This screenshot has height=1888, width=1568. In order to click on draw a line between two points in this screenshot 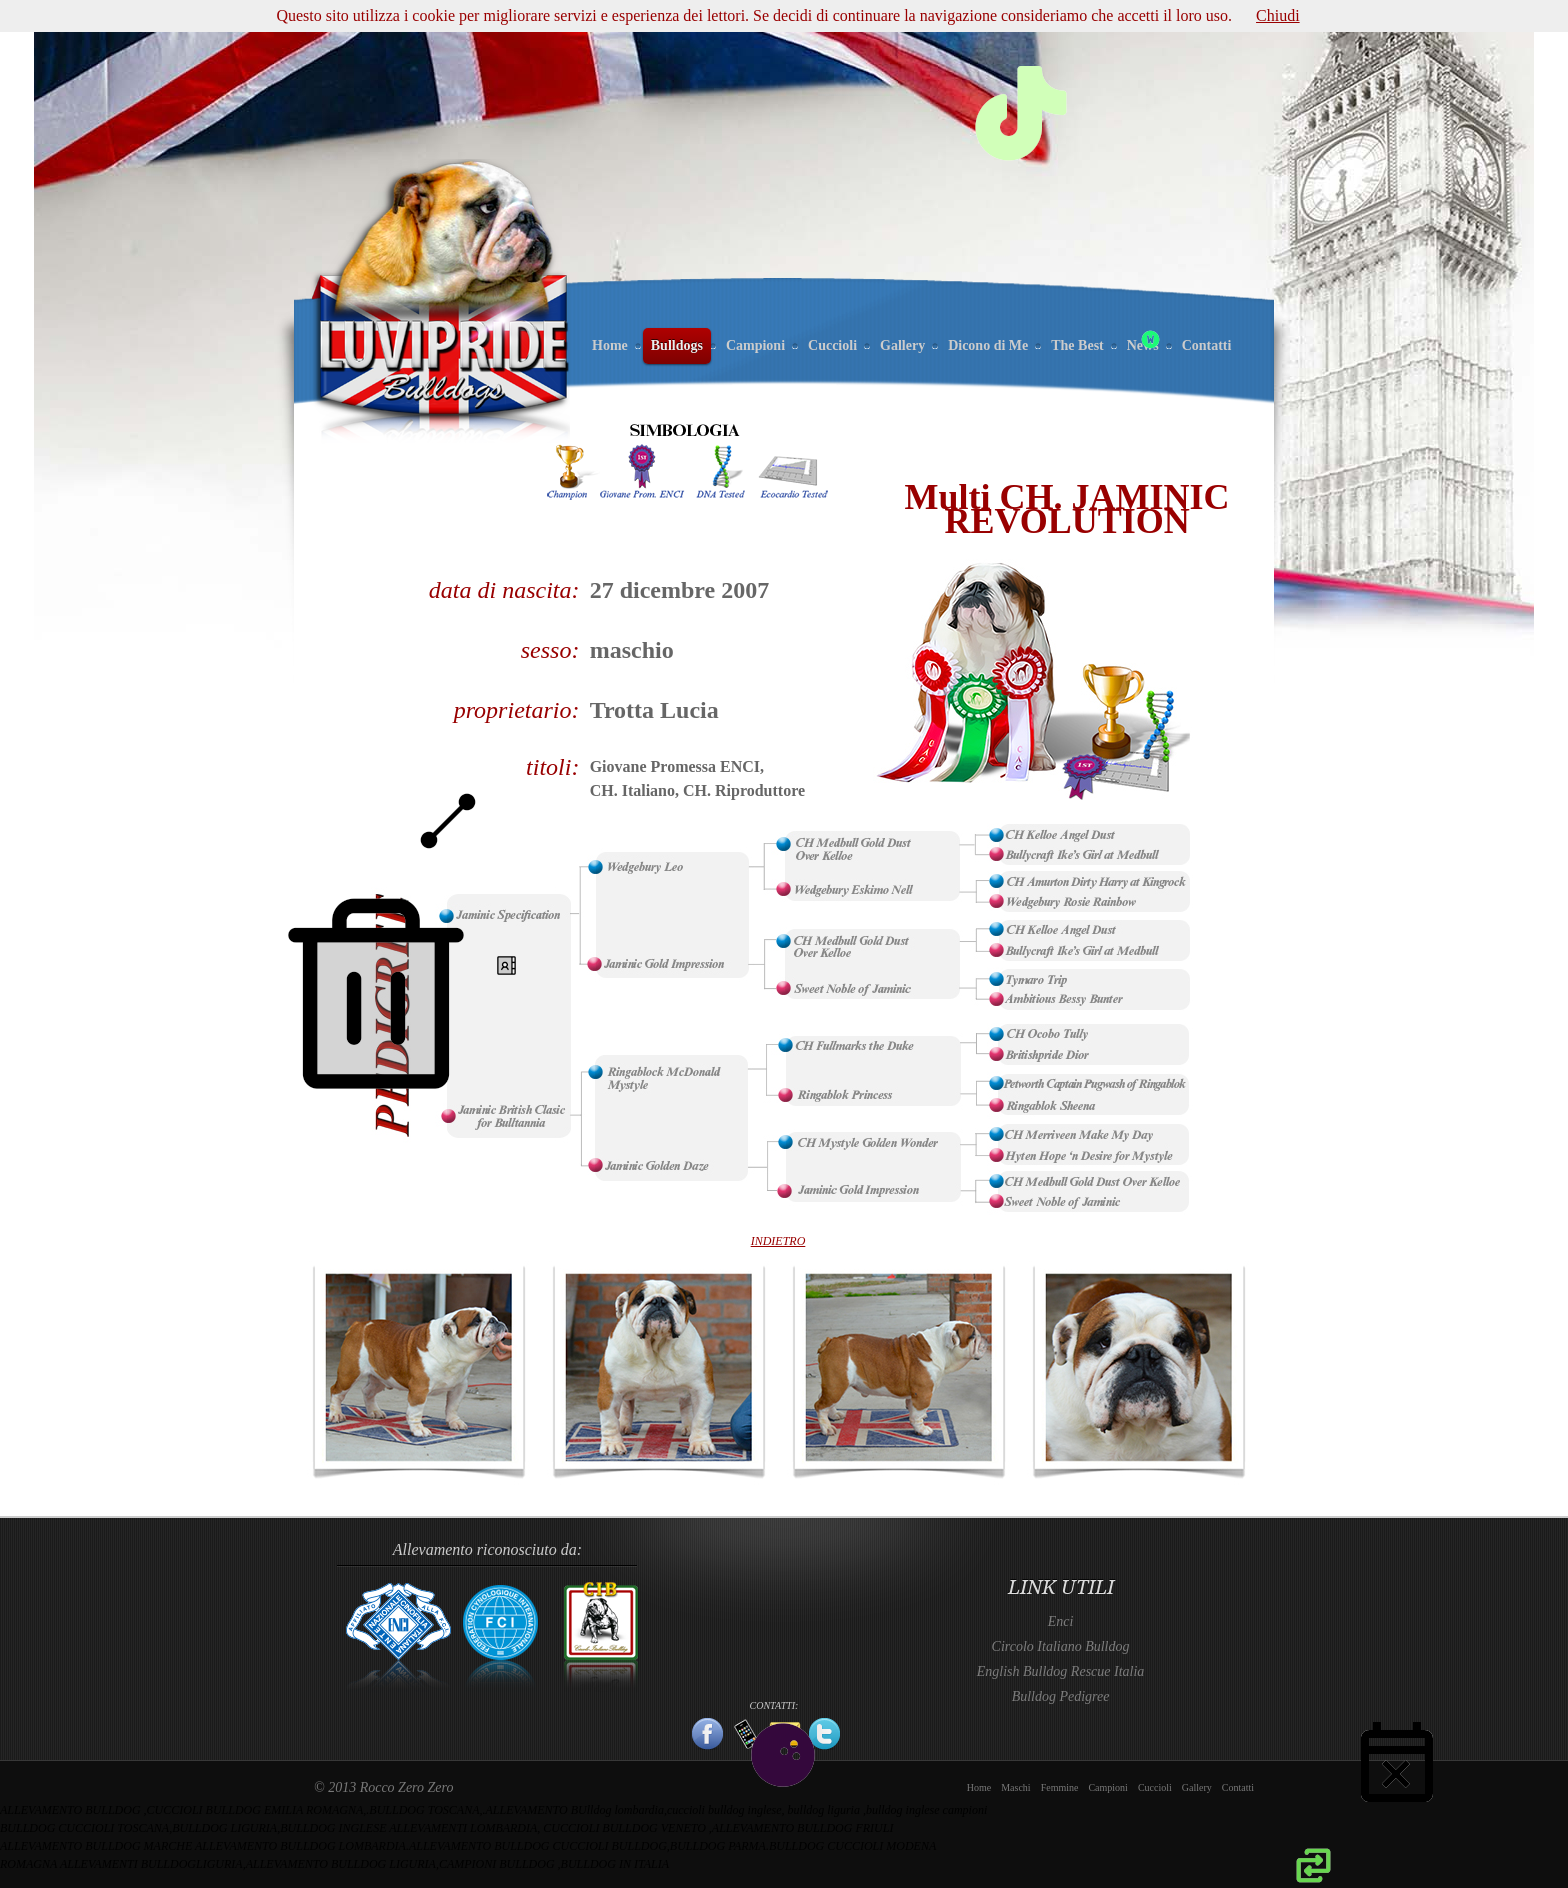, I will do `click(448, 821)`.